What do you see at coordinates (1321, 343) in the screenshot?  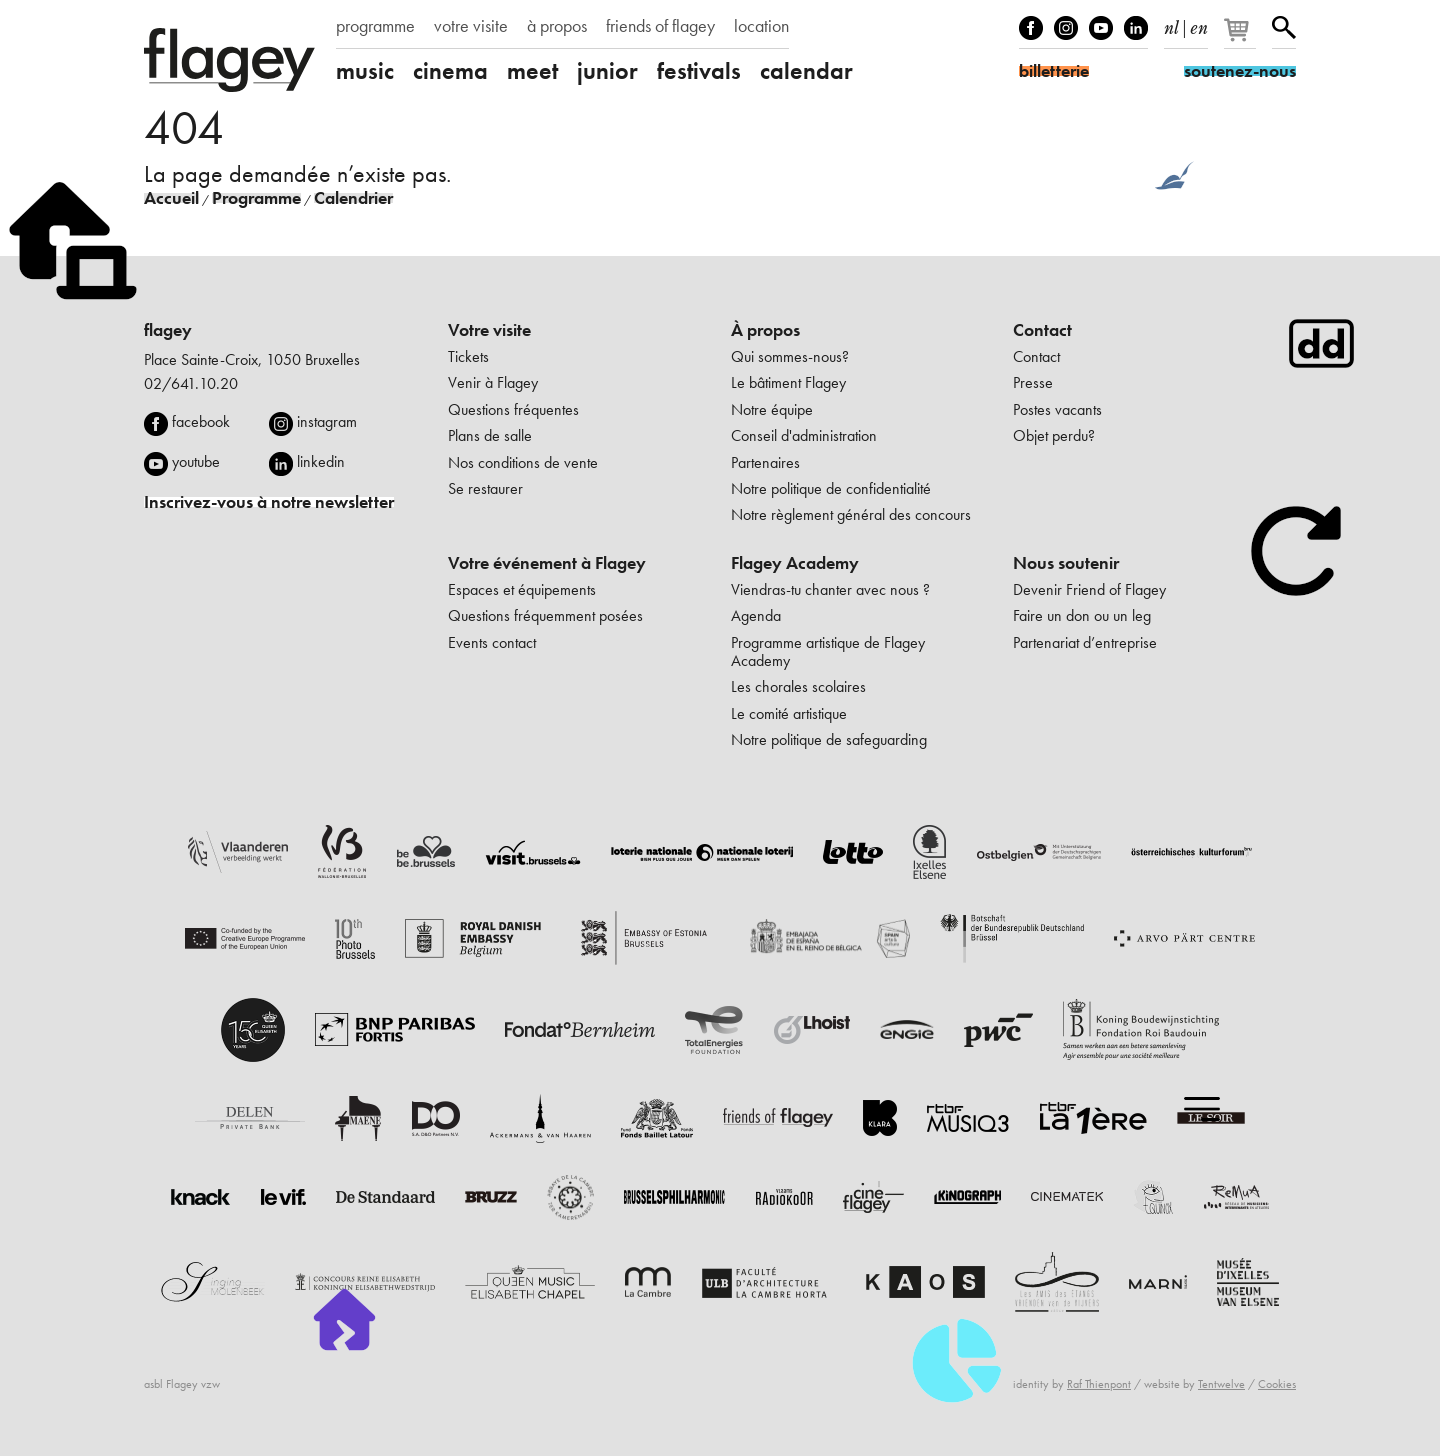 I see `deploy dog logo - a deployment automation service` at bounding box center [1321, 343].